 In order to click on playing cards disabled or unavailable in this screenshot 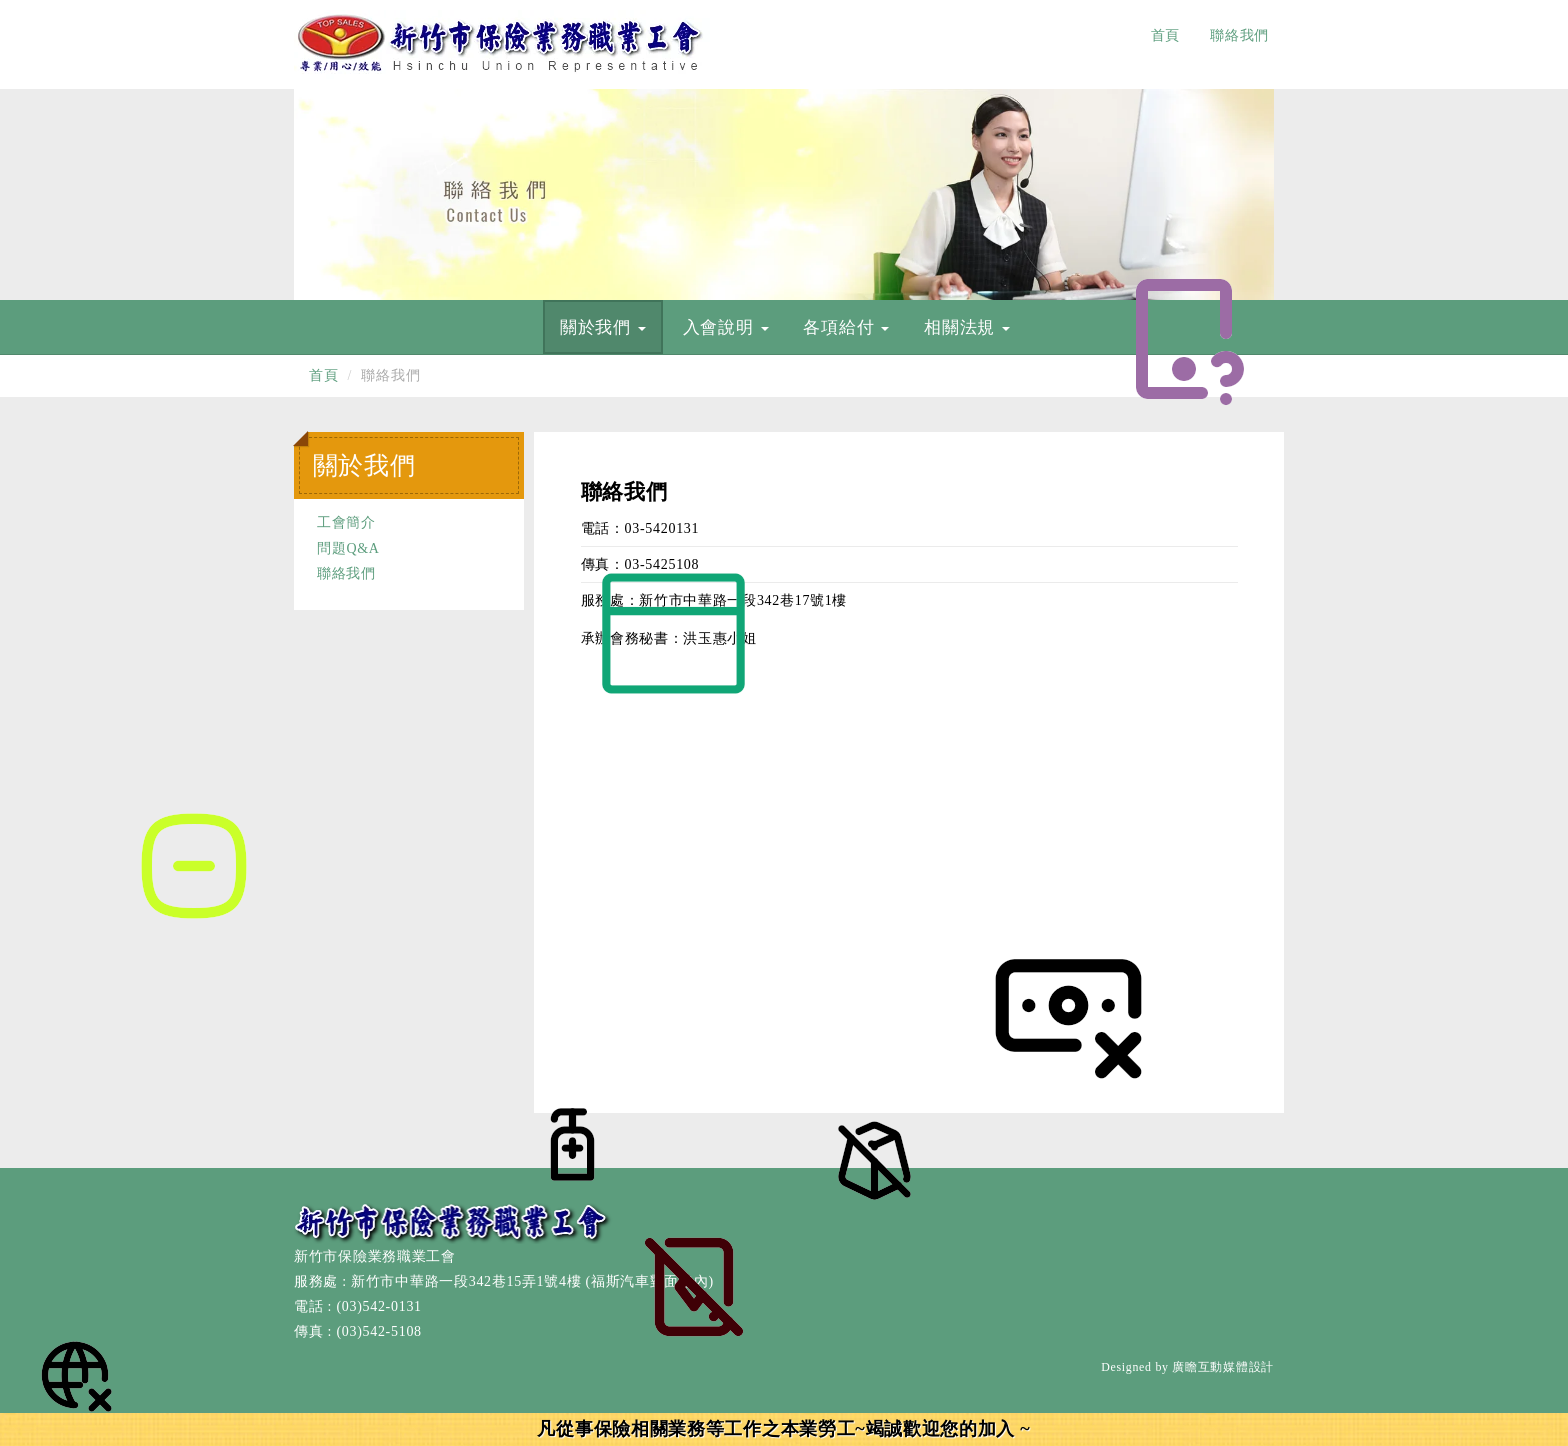, I will do `click(694, 1287)`.